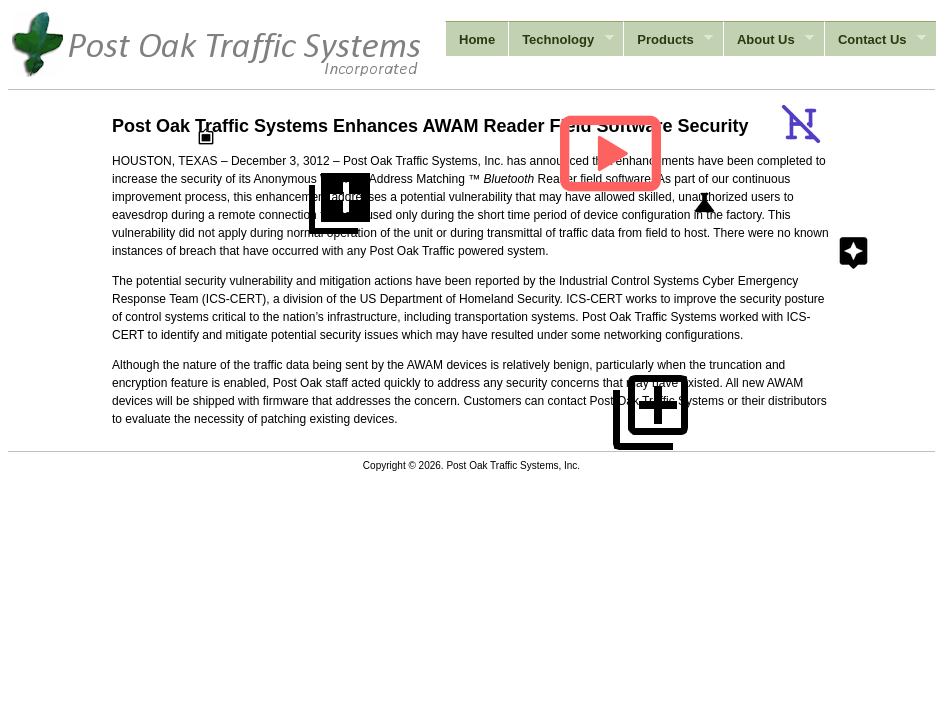  I want to click on access science or laboratory features, so click(704, 202).